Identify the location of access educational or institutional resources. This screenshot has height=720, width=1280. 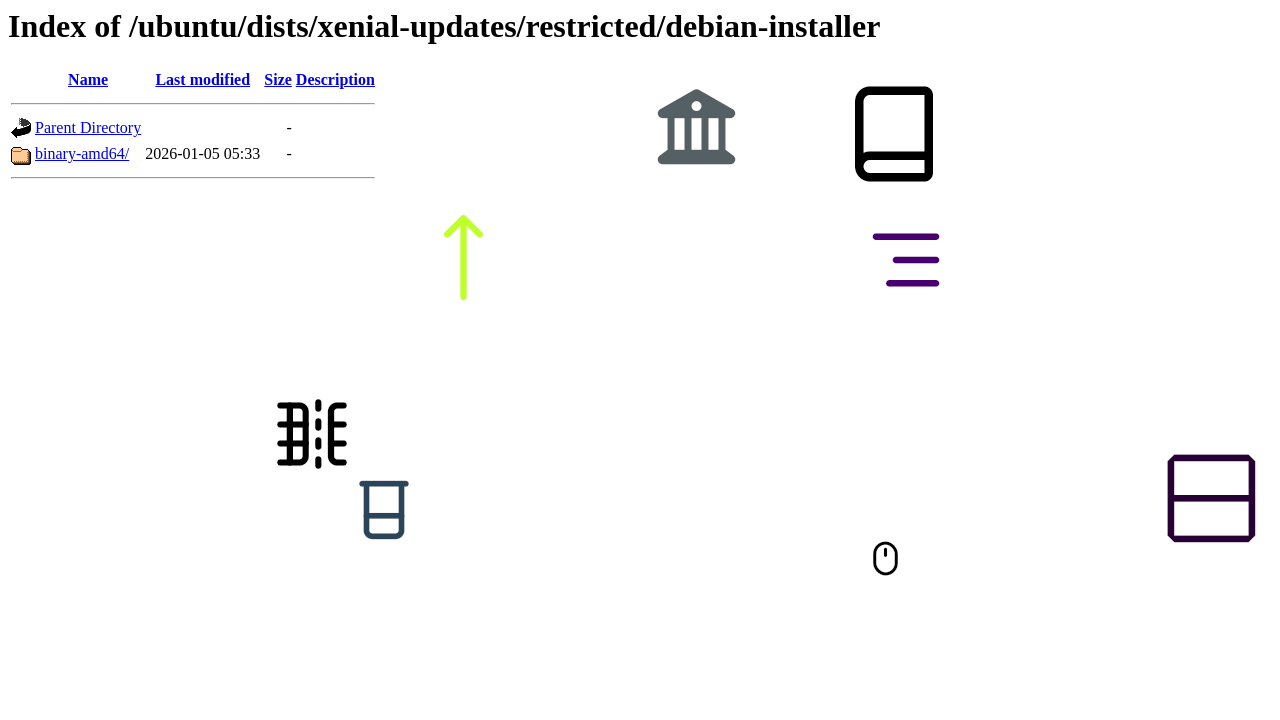
(696, 125).